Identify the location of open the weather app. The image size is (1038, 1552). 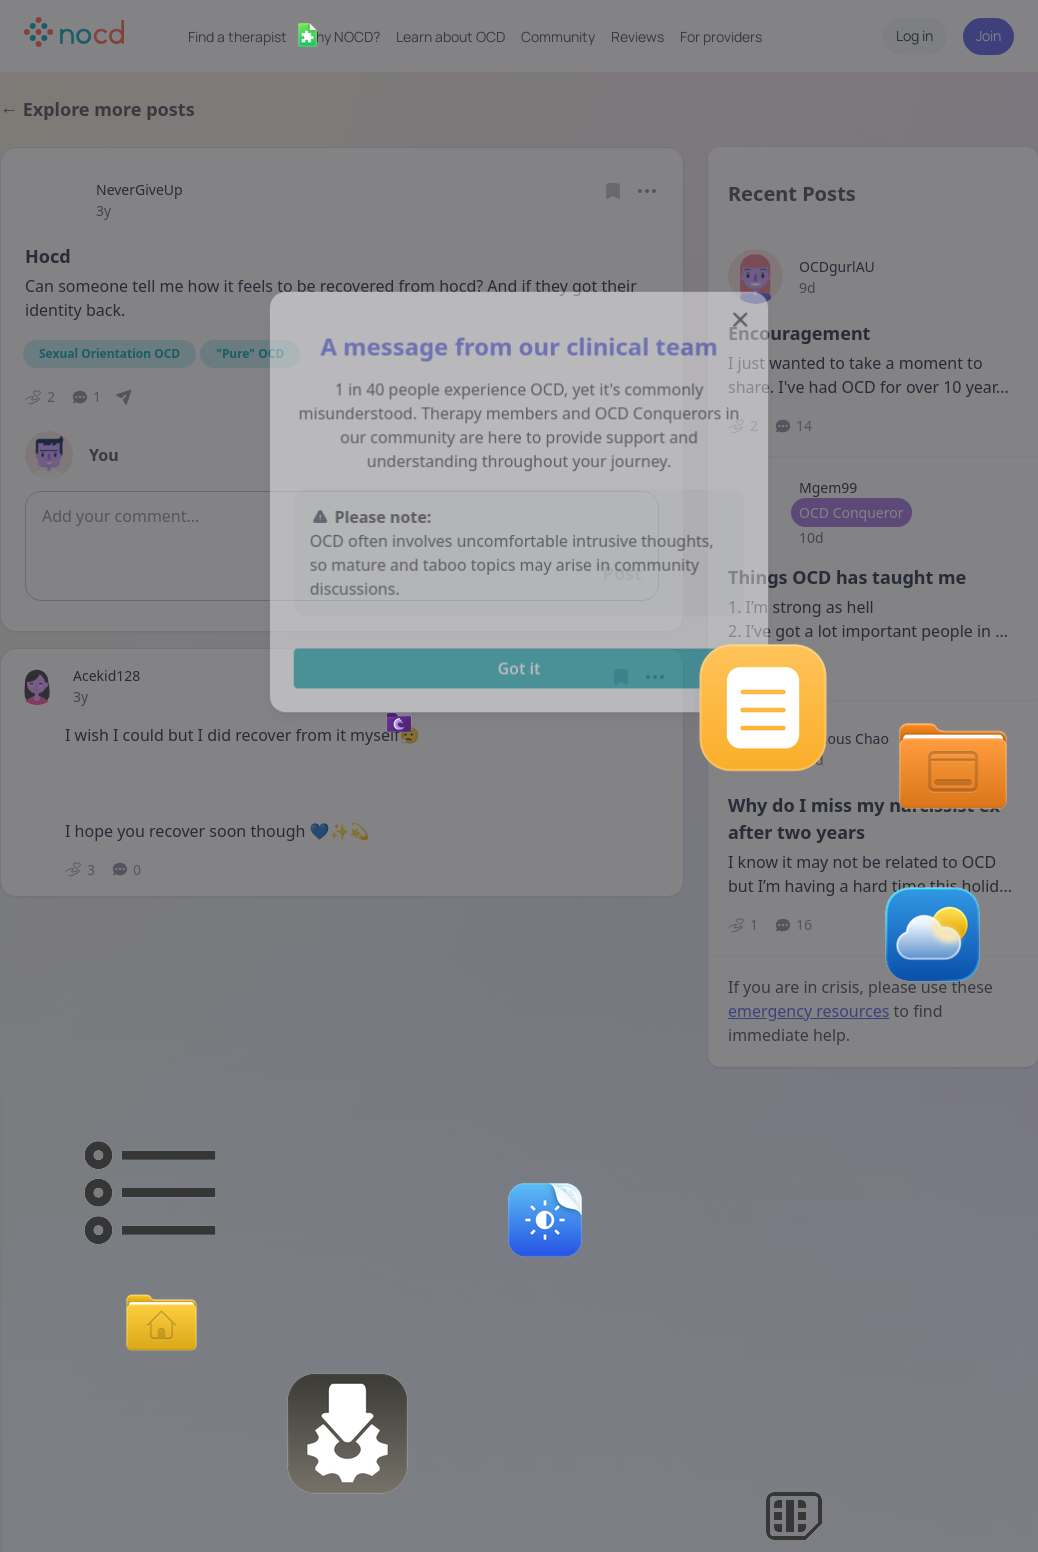
(932, 934).